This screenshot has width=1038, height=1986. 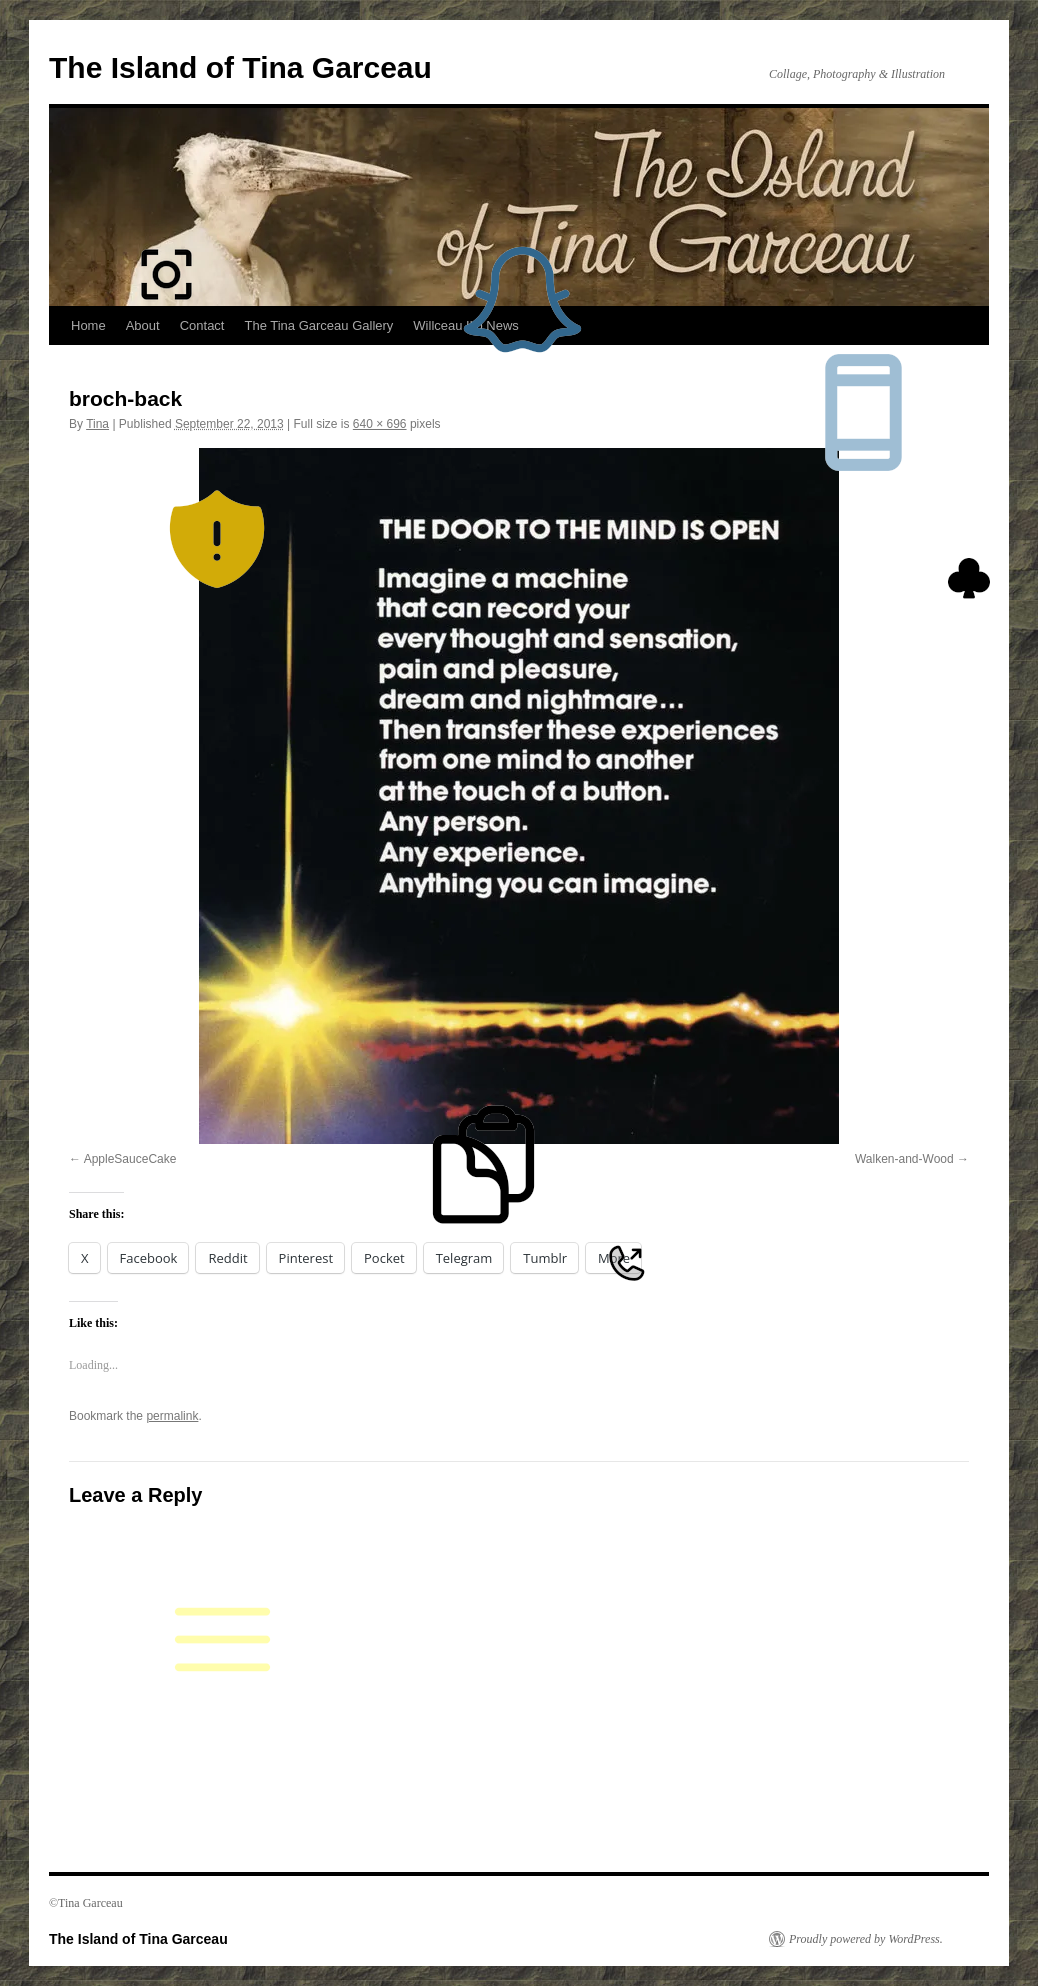 What do you see at coordinates (166, 274) in the screenshot?
I see `center focus on camera or viewfinder` at bounding box center [166, 274].